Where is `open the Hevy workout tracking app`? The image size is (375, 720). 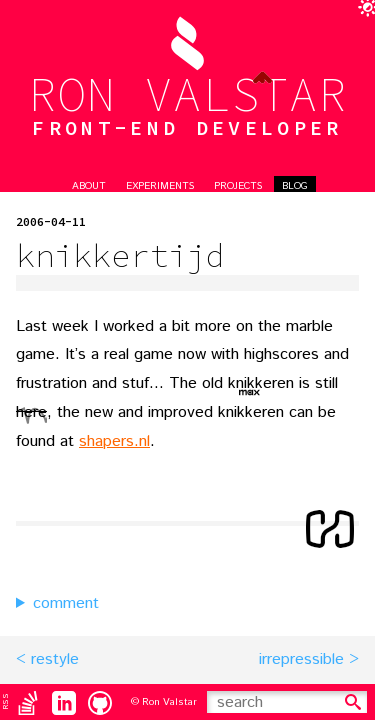 open the Hevy workout tracking app is located at coordinates (330, 529).